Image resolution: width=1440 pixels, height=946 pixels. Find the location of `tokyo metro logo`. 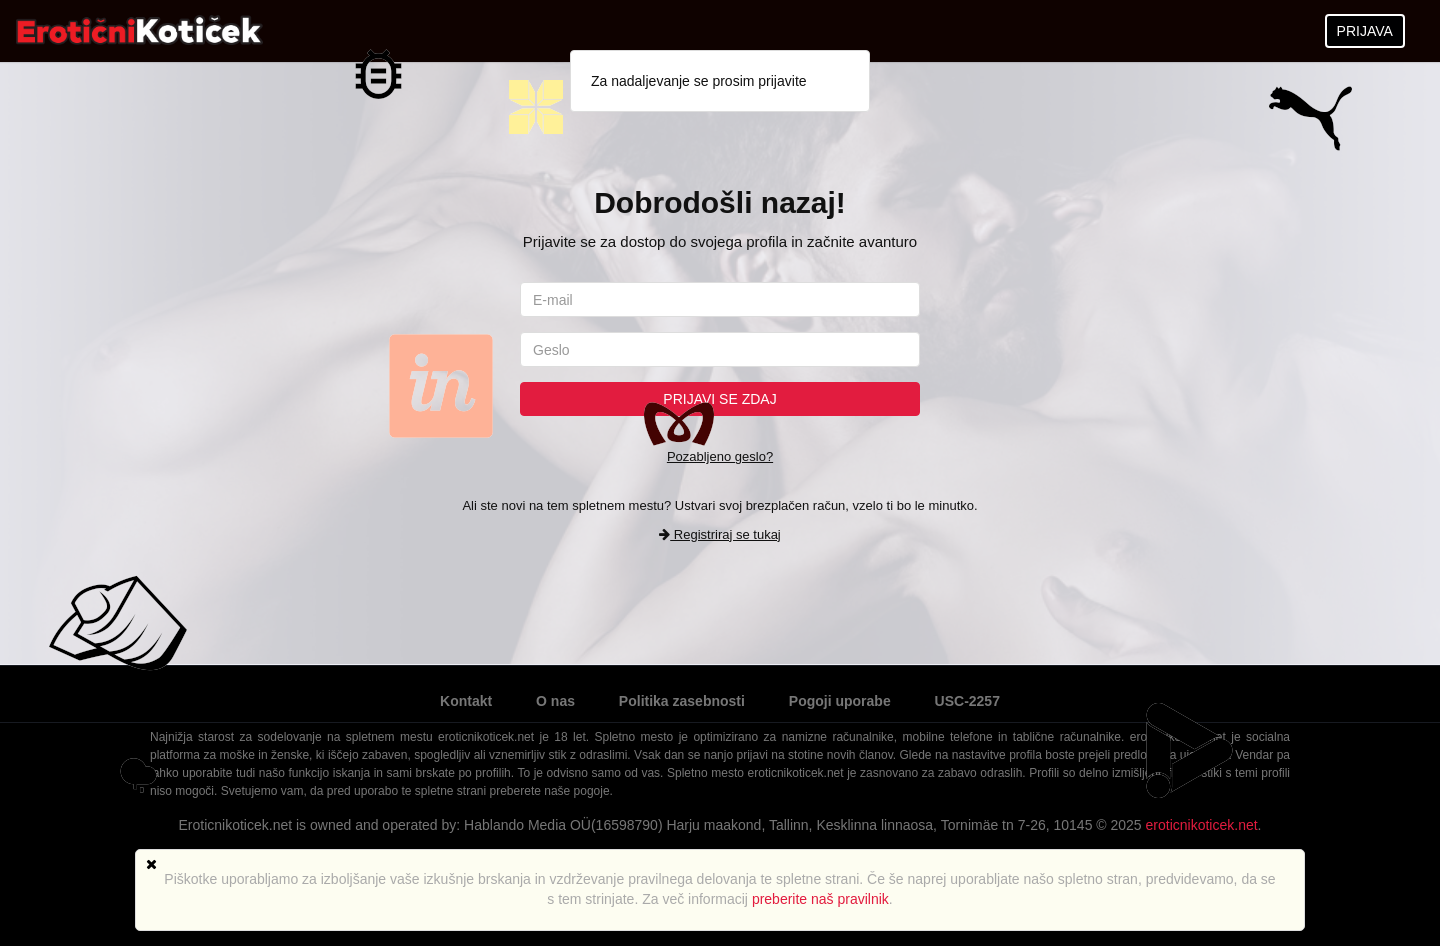

tokyo metro logo is located at coordinates (679, 424).